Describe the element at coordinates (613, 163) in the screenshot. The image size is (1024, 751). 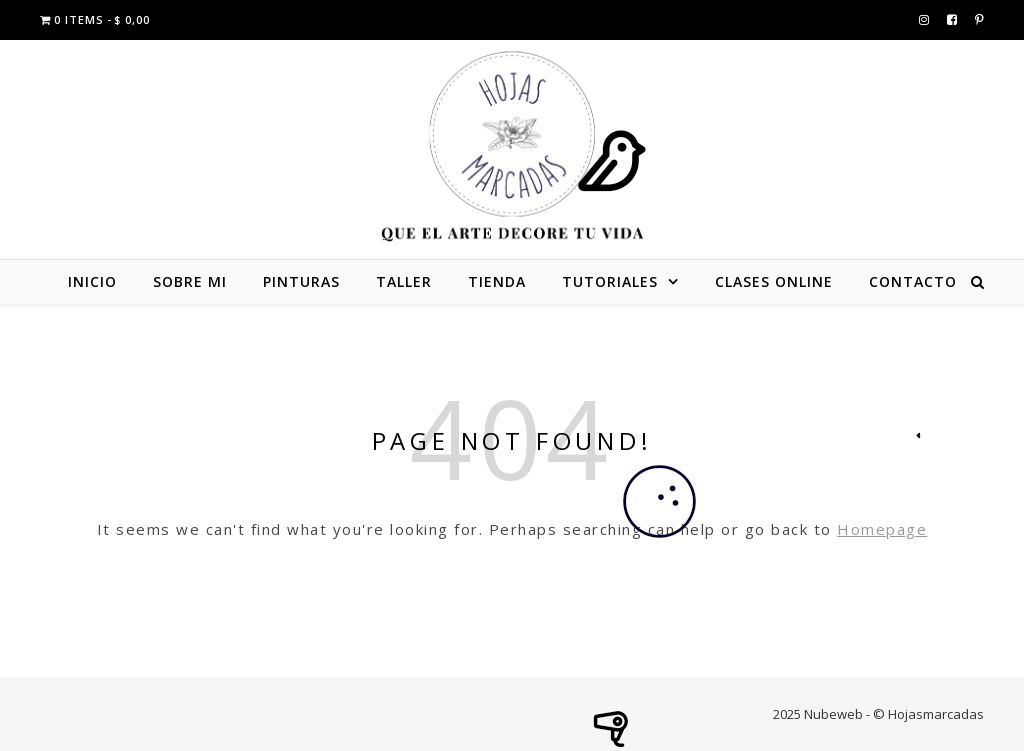
I see `access twitter or social media sharing` at that location.